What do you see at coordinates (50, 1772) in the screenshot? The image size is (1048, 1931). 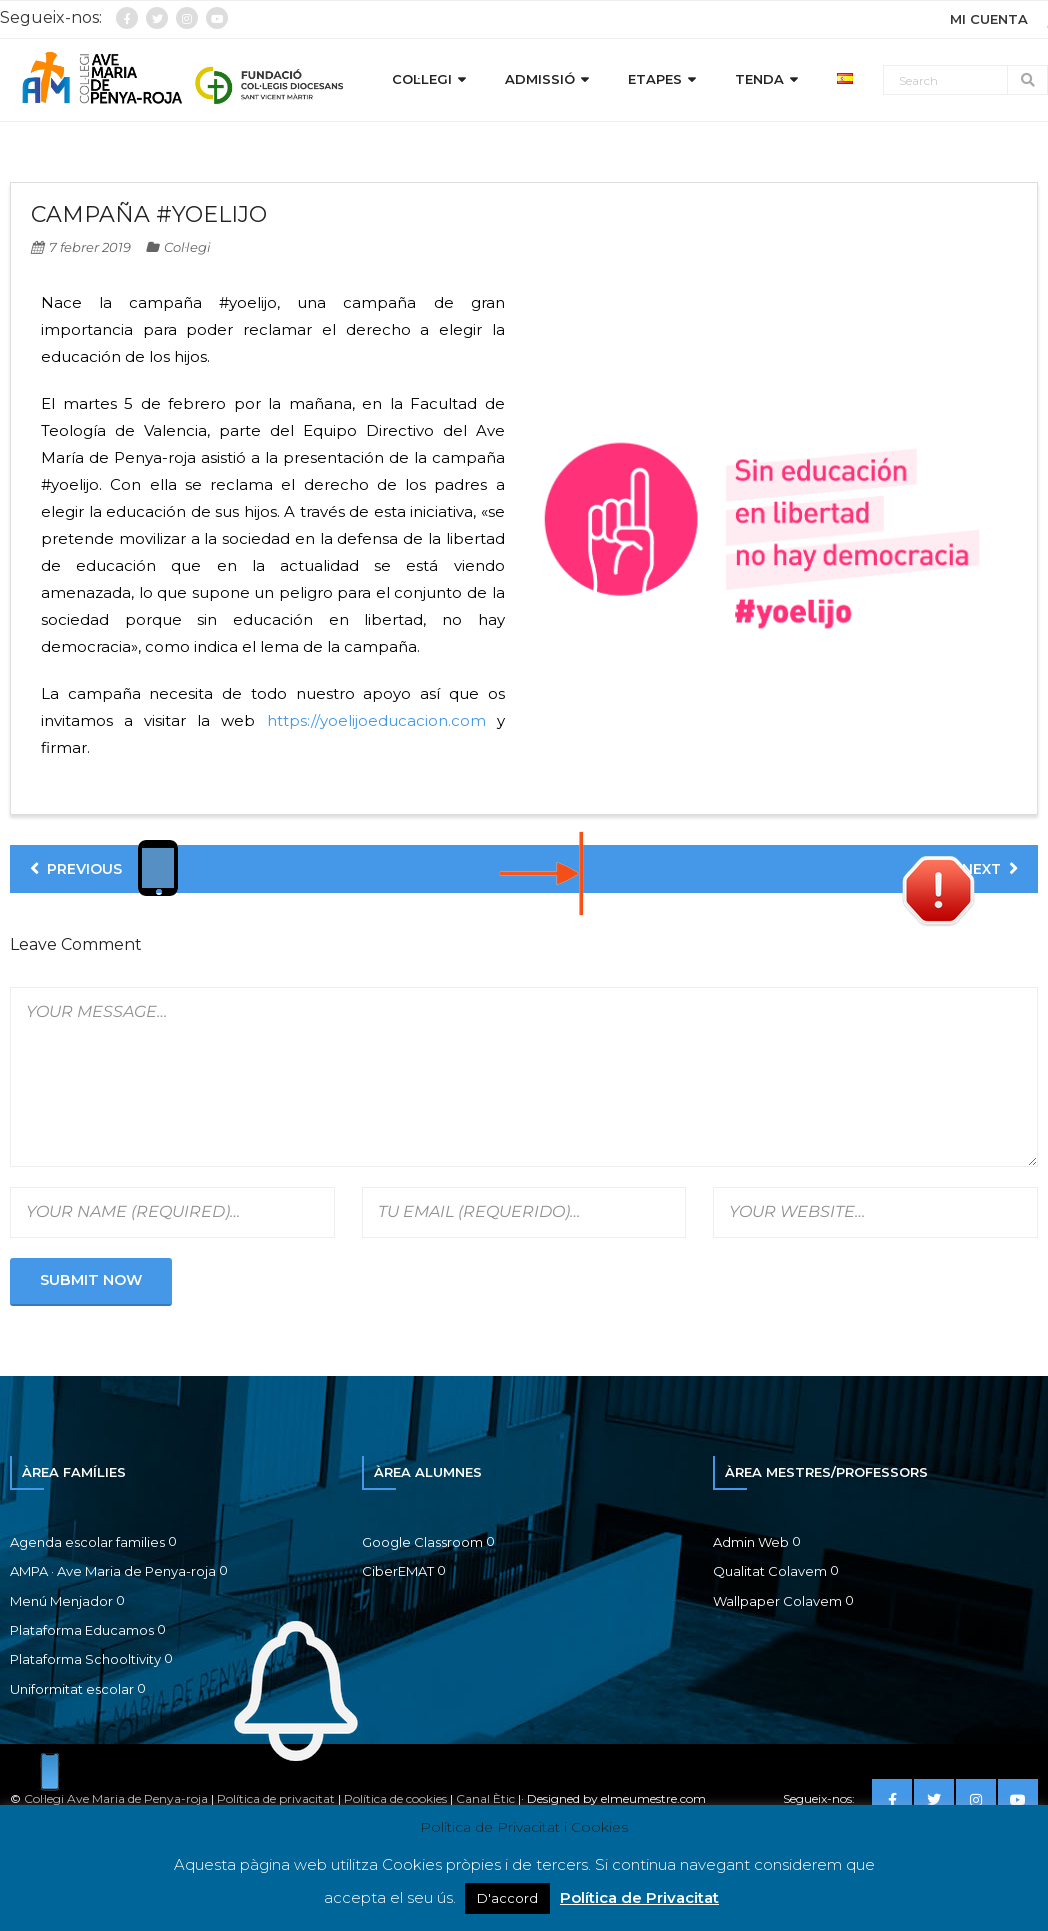 I see `iPhone 12 Pro device icon` at bounding box center [50, 1772].